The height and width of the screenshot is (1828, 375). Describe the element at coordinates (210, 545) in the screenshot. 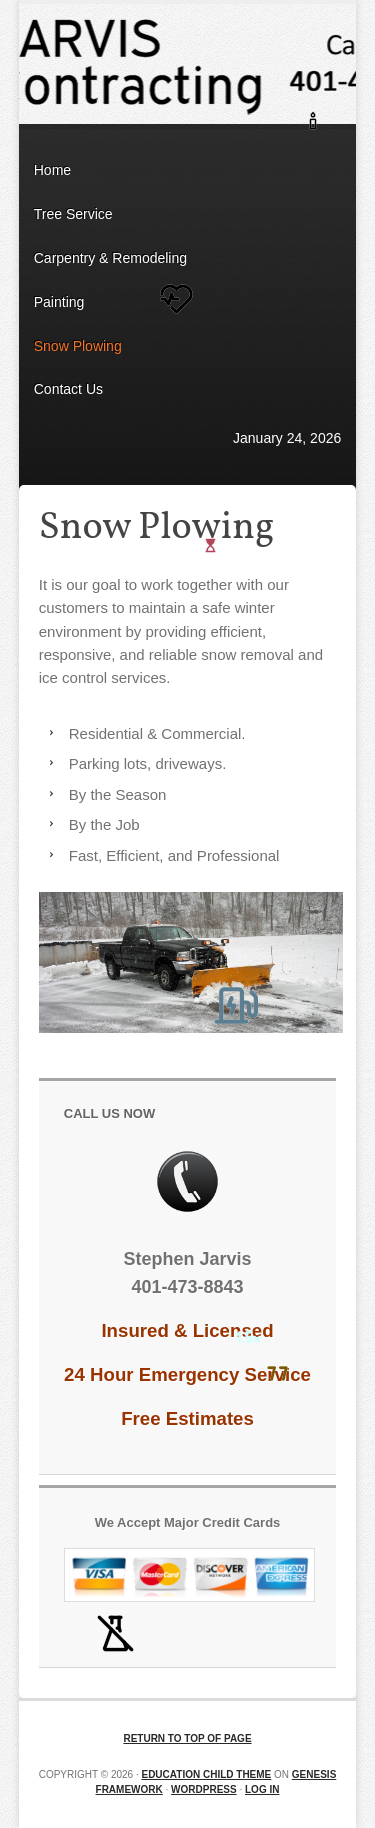

I see `indicates a process has just started or is beginning` at that location.